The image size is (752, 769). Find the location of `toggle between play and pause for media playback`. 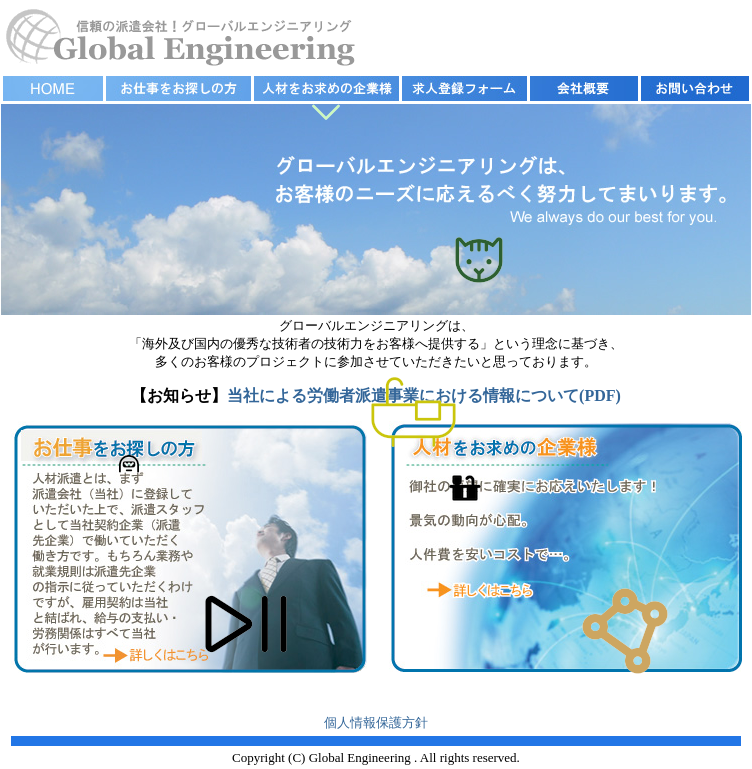

toggle between play and pause for media playback is located at coordinates (246, 624).